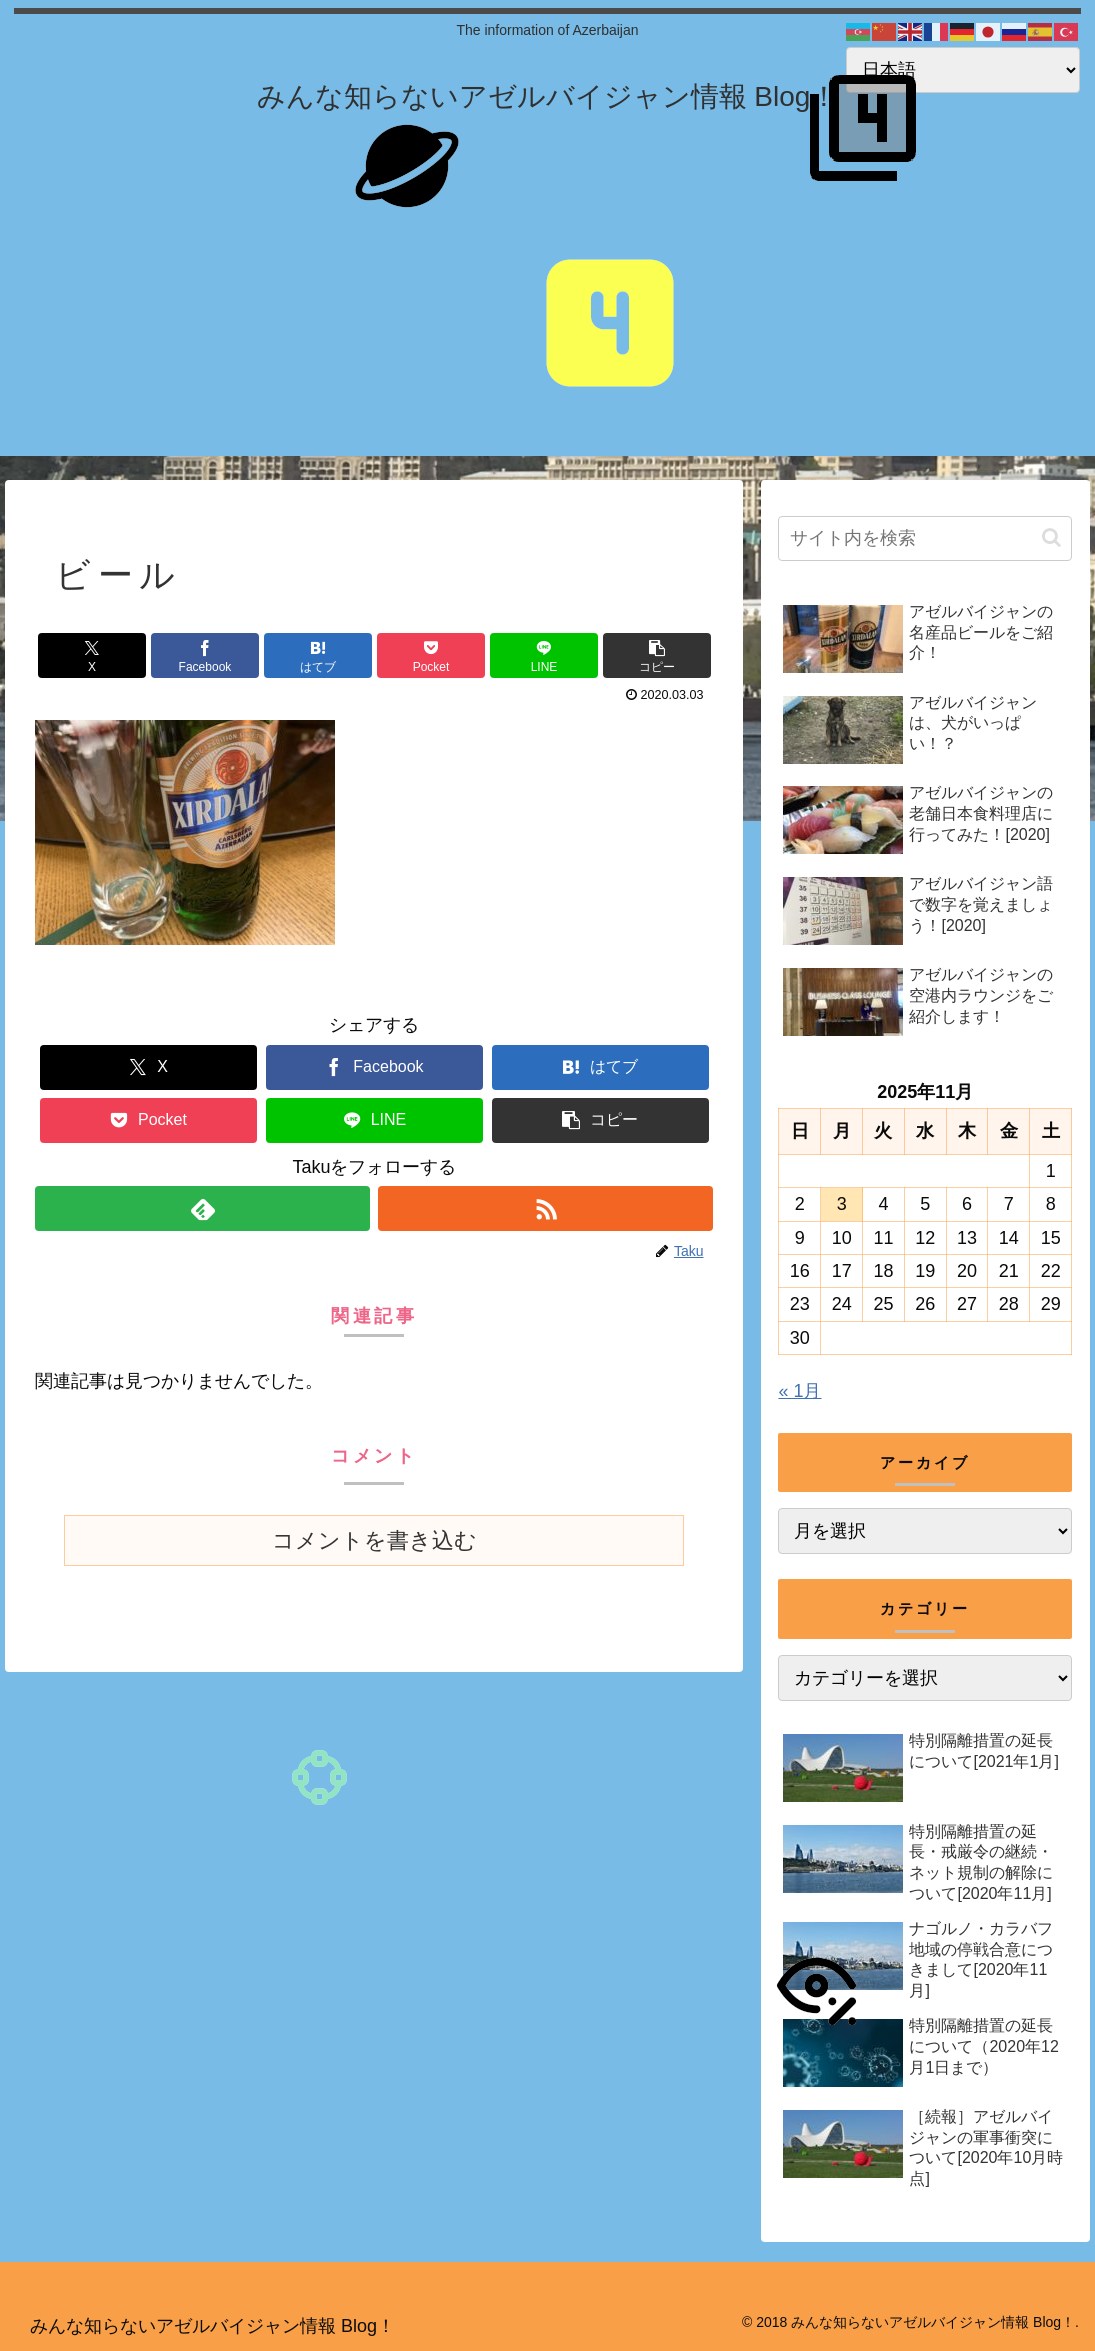 This screenshot has width=1095, height=2351. What do you see at coordinates (863, 128) in the screenshot?
I see `select 4 images or items` at bounding box center [863, 128].